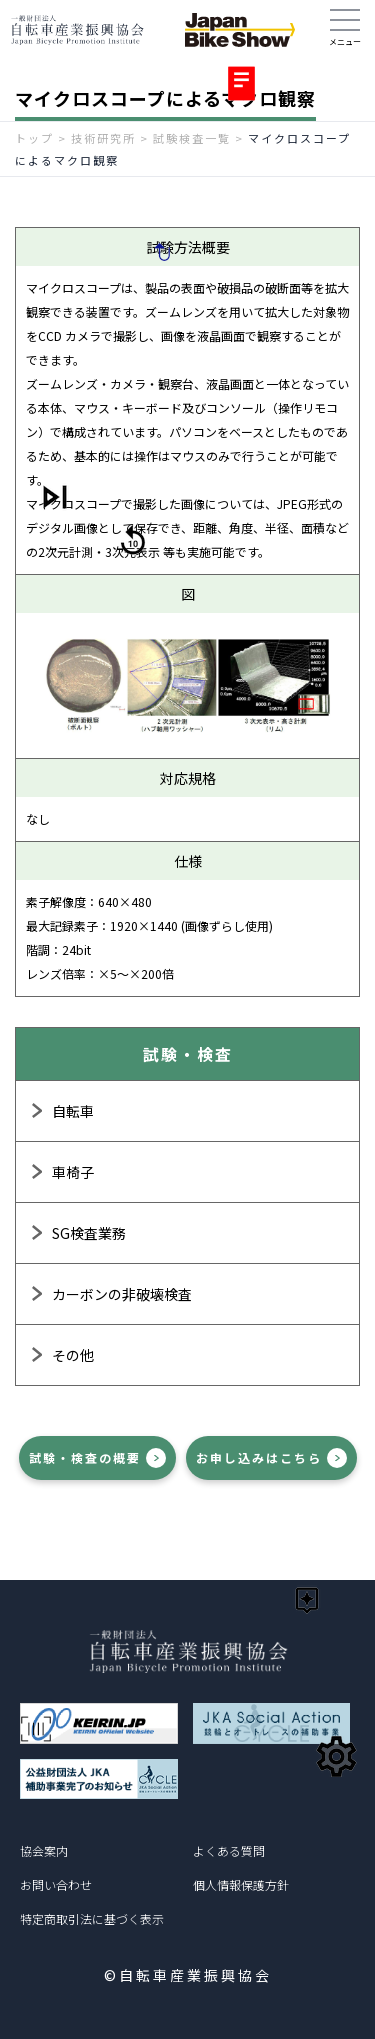 The width and height of the screenshot is (375, 2039). I want to click on open reader mode for distraction-free viewing, so click(241, 83).